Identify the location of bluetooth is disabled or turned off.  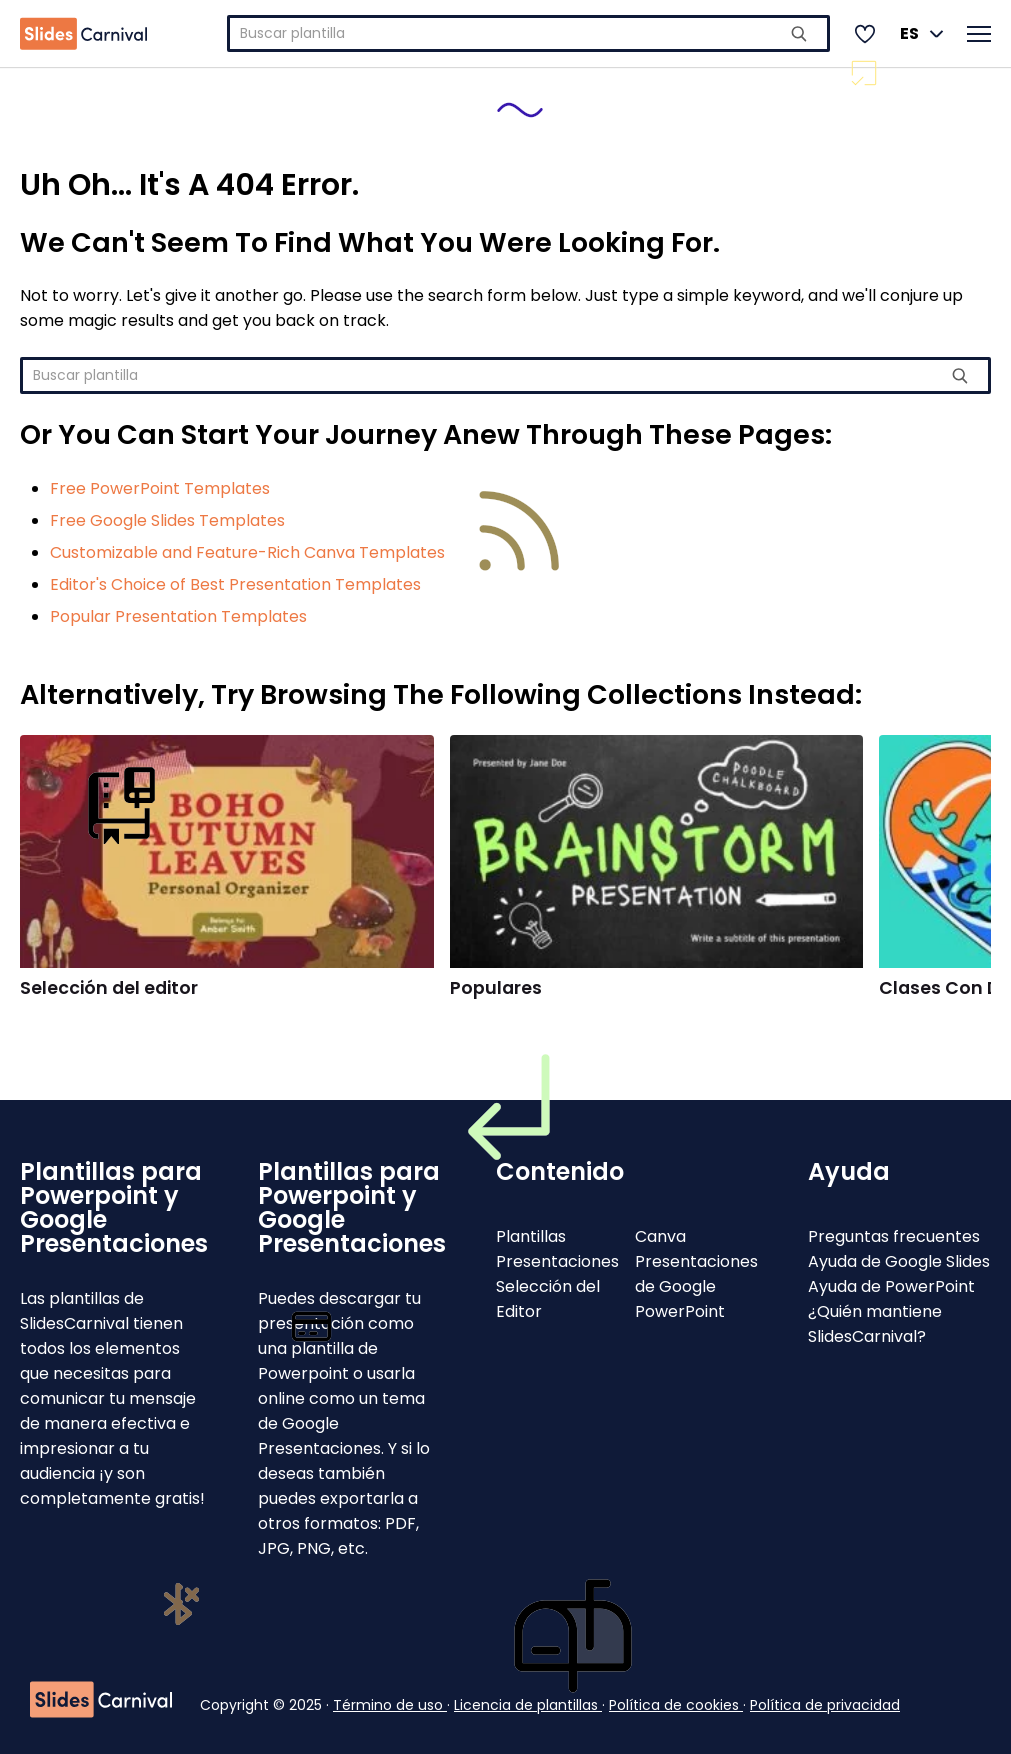
(178, 1604).